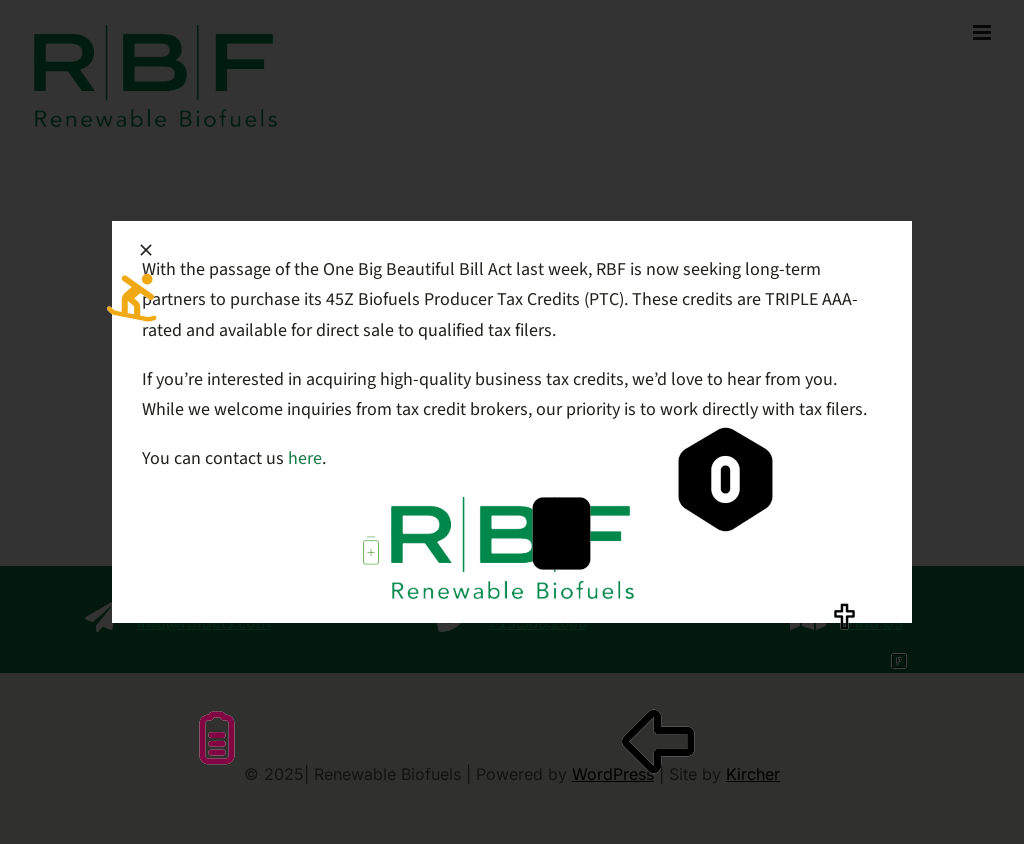  Describe the element at coordinates (725, 479) in the screenshot. I see `indicates an "O" status or category marker` at that location.